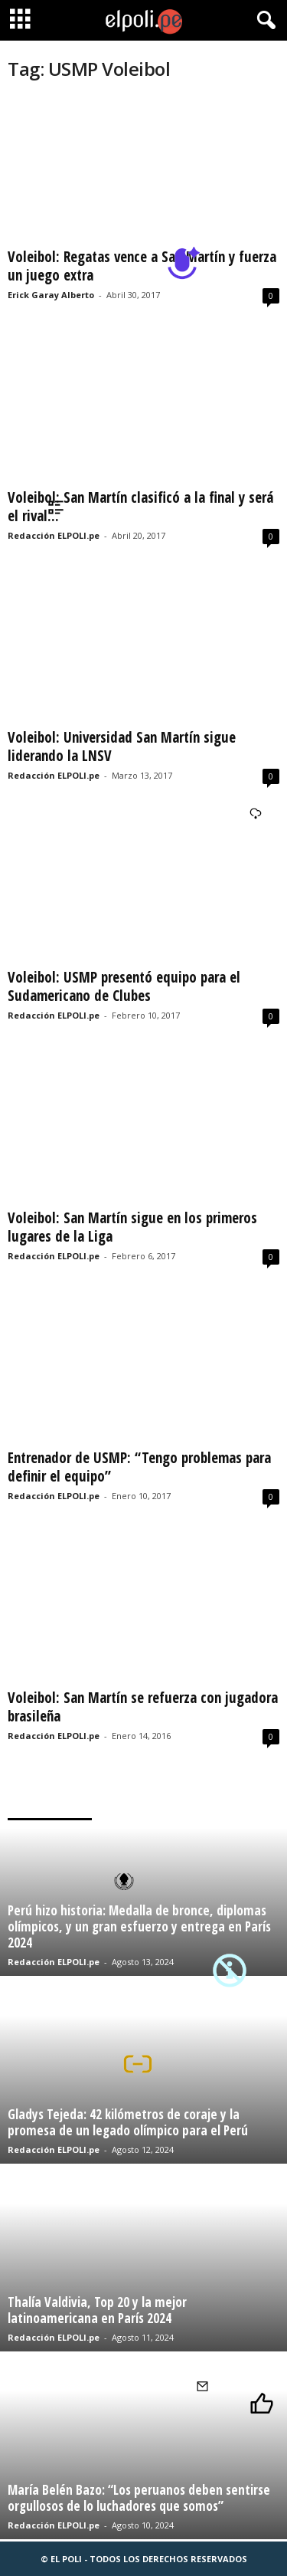 Image resolution: width=287 pixels, height=2576 pixels. What do you see at coordinates (124, 1882) in the screenshot?
I see `open GitKraken git client` at bounding box center [124, 1882].